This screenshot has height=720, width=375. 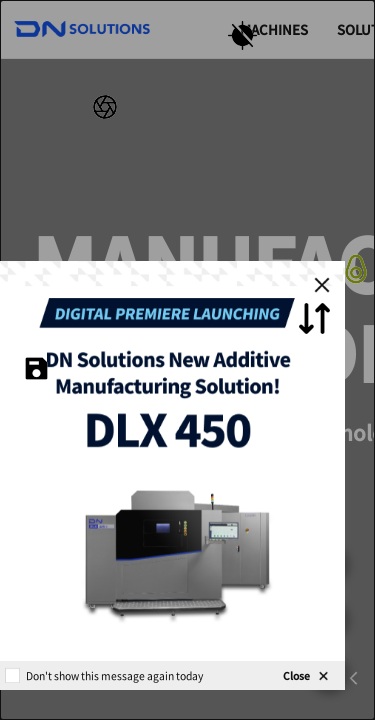 I want to click on adjust camera aperture settings, so click(x=105, y=107).